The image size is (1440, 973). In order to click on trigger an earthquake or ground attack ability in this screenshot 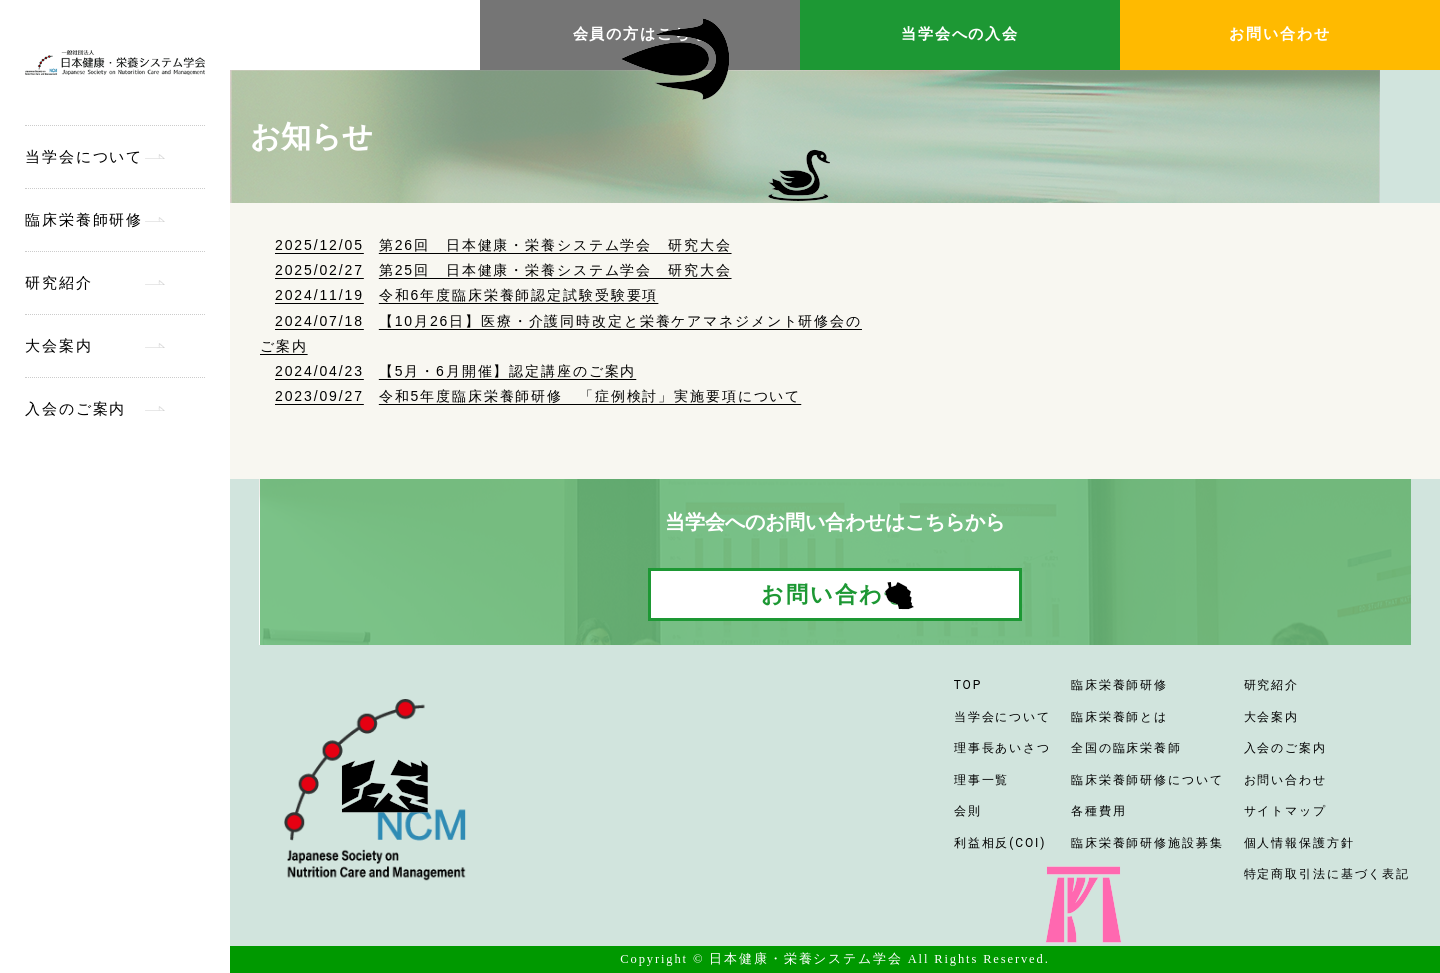, I will do `click(384, 769)`.